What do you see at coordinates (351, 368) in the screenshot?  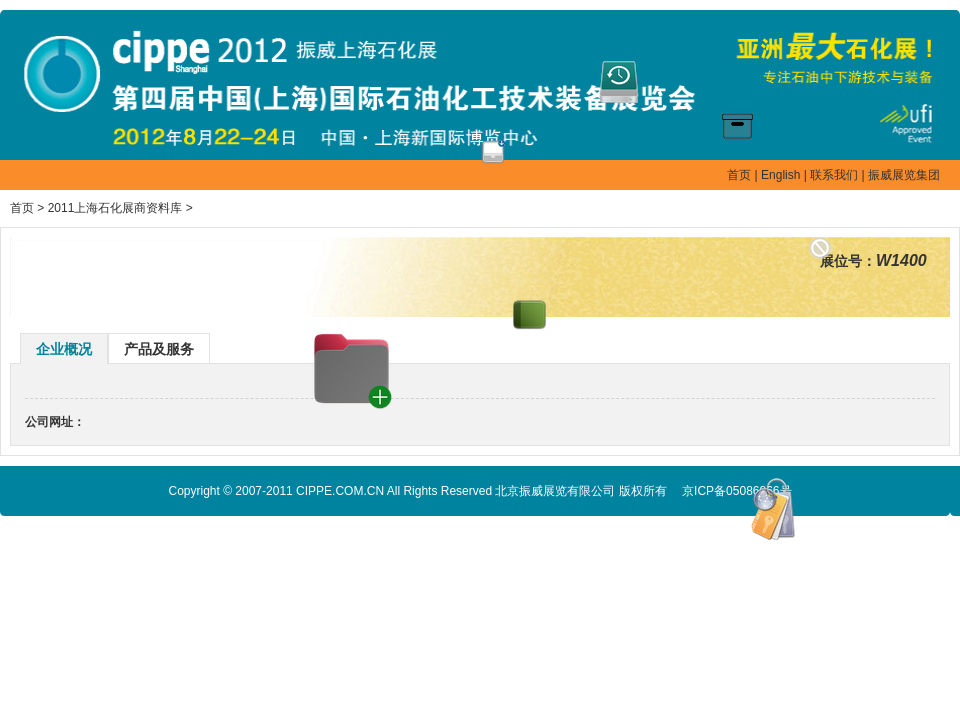 I see `create a new folder` at bounding box center [351, 368].